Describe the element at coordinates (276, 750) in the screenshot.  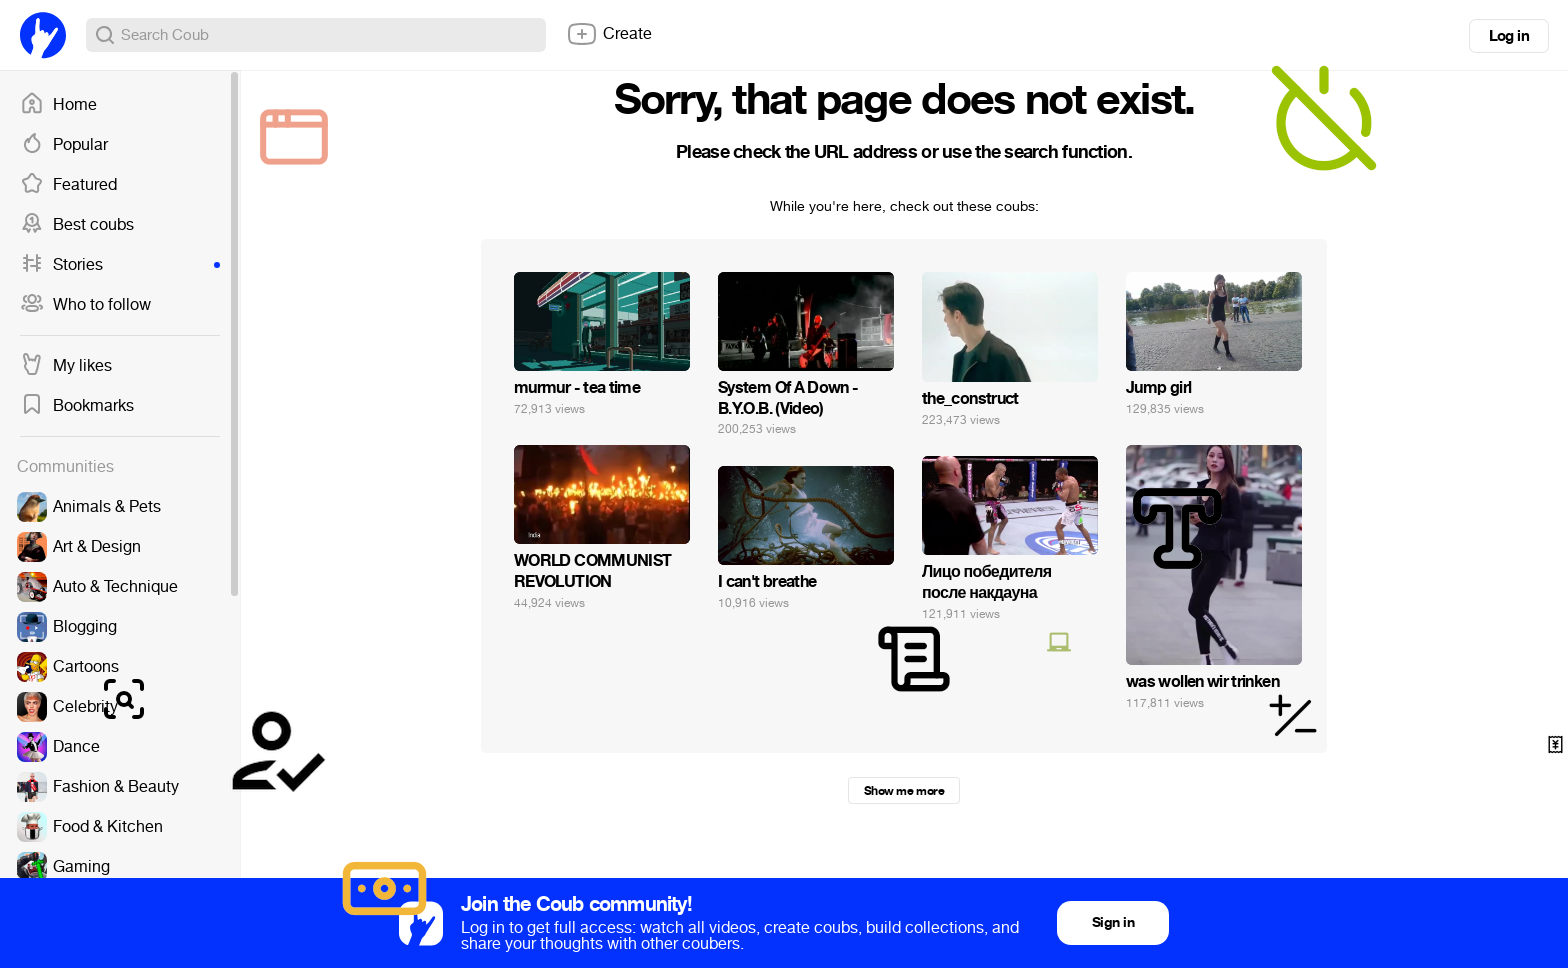
I see `indicates a verified or registered user` at that location.